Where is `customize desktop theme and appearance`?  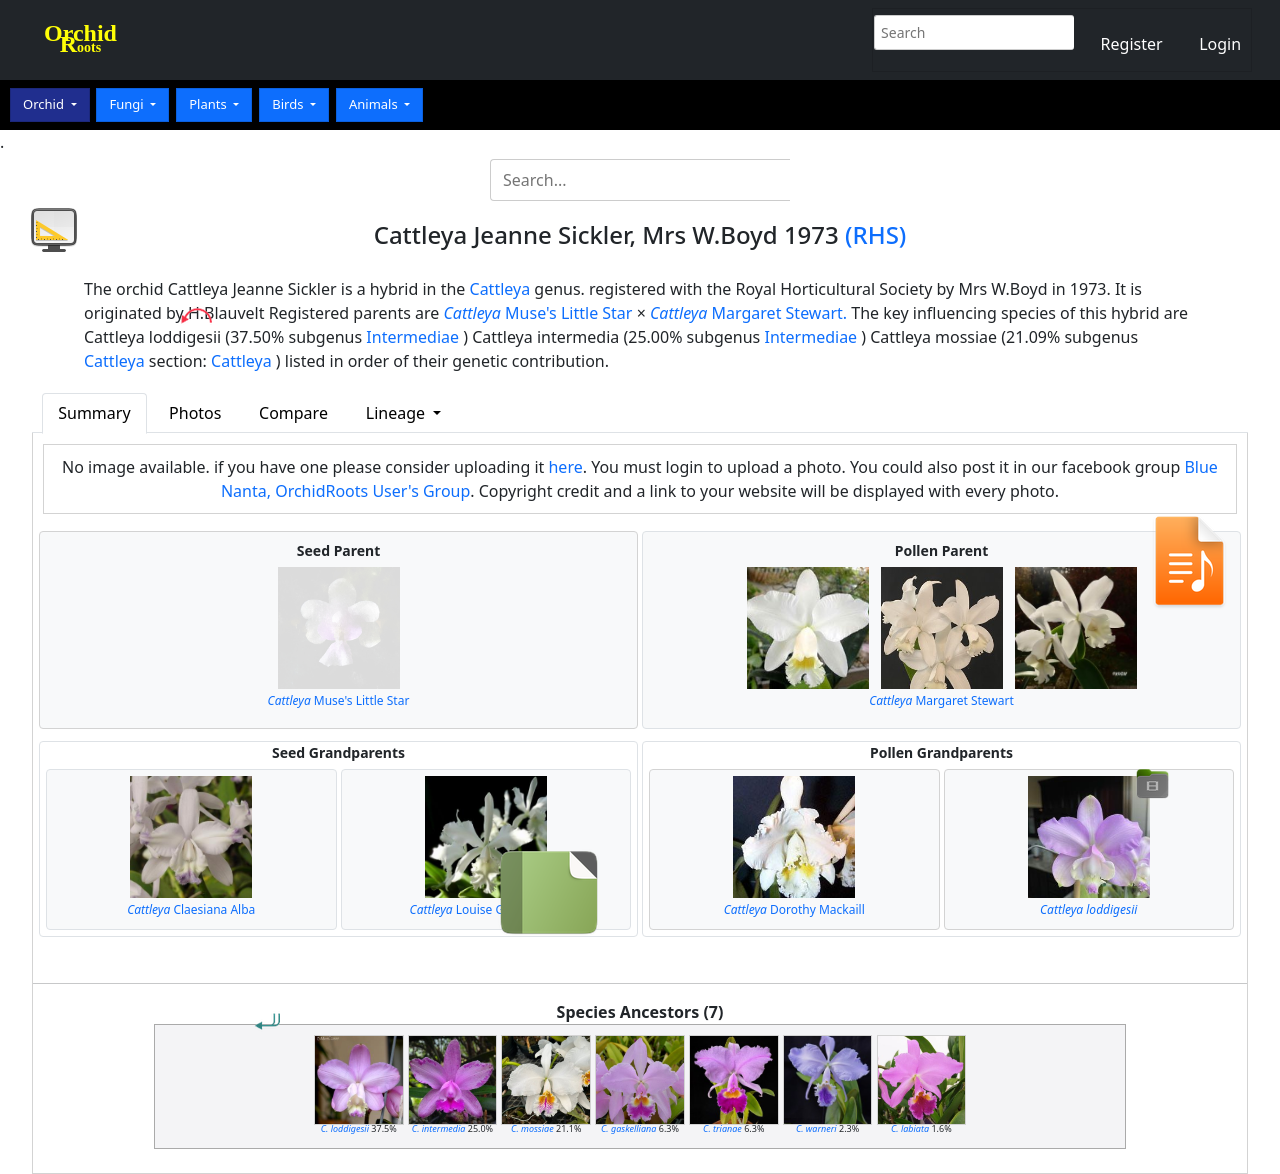
customize desktop theme and appearance is located at coordinates (549, 889).